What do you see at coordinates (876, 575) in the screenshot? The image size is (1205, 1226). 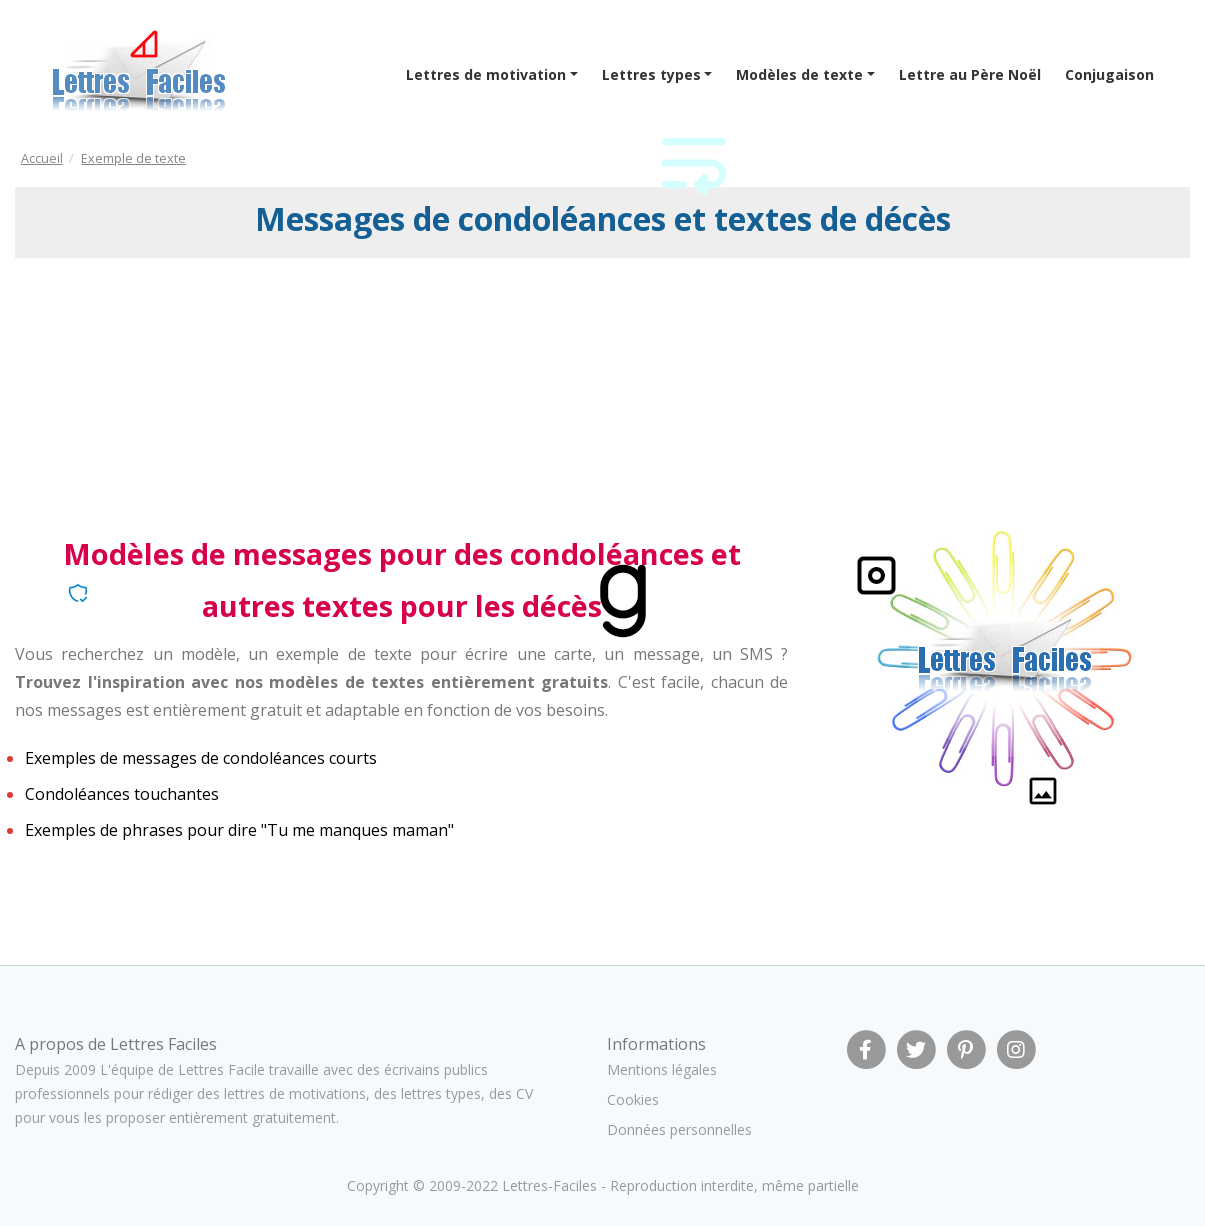 I see `apply a mask to selected layer or object` at bounding box center [876, 575].